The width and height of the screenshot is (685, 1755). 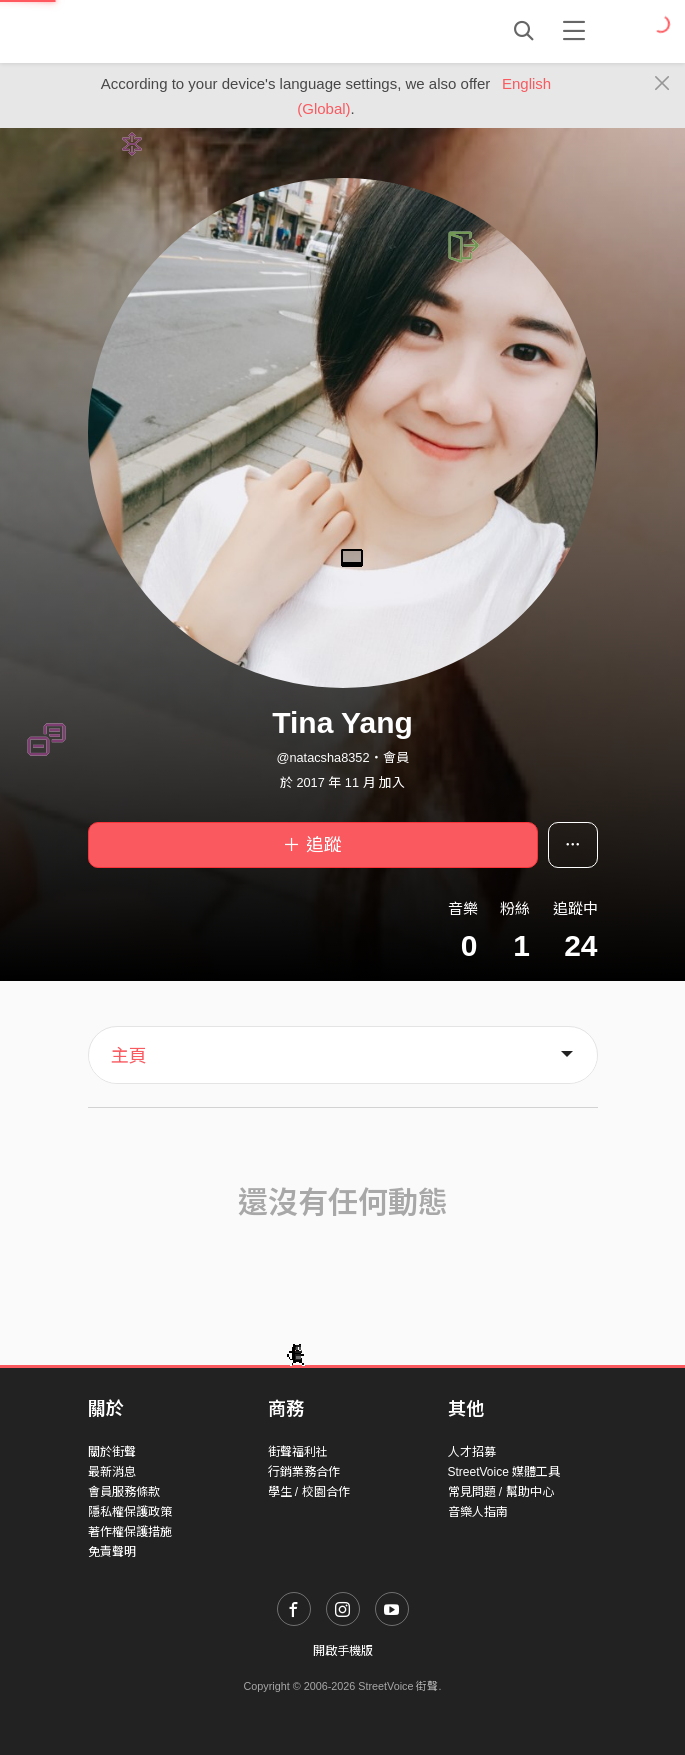 I want to click on indicates an enum member or enumeration value in code, so click(x=46, y=739).